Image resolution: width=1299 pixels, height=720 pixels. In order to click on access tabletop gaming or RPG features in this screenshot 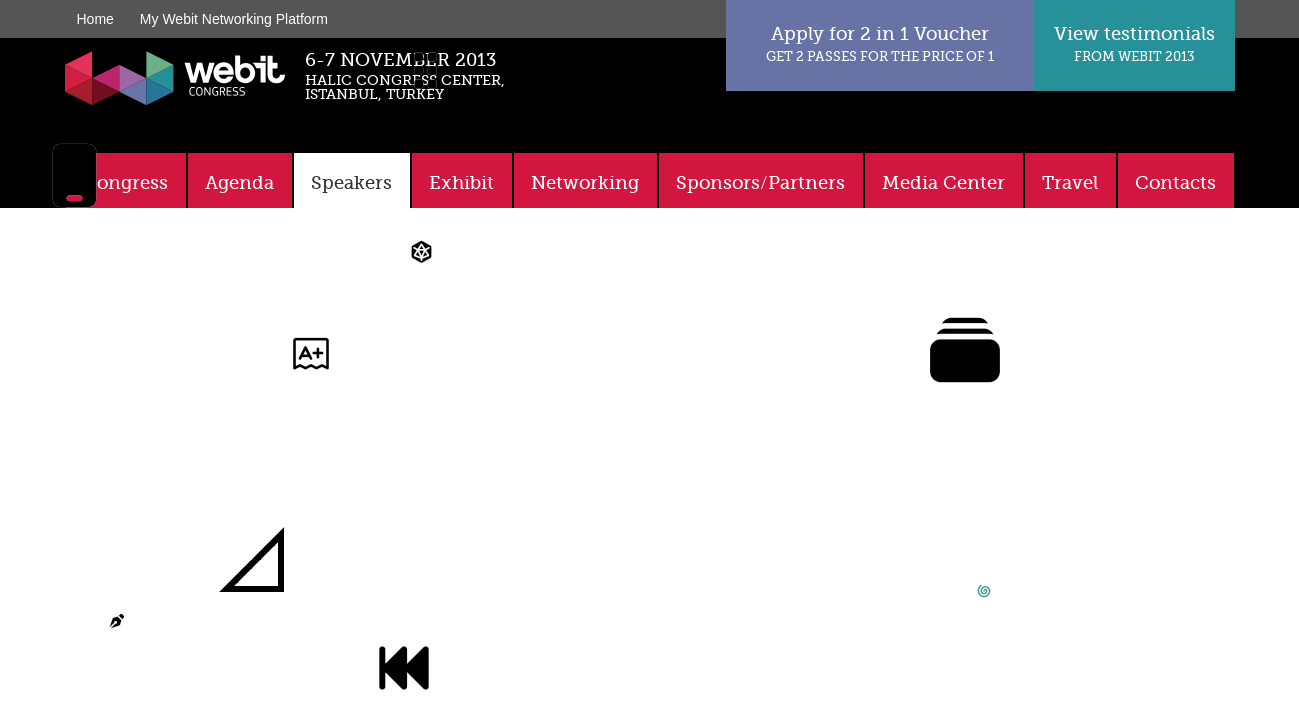, I will do `click(421, 251)`.